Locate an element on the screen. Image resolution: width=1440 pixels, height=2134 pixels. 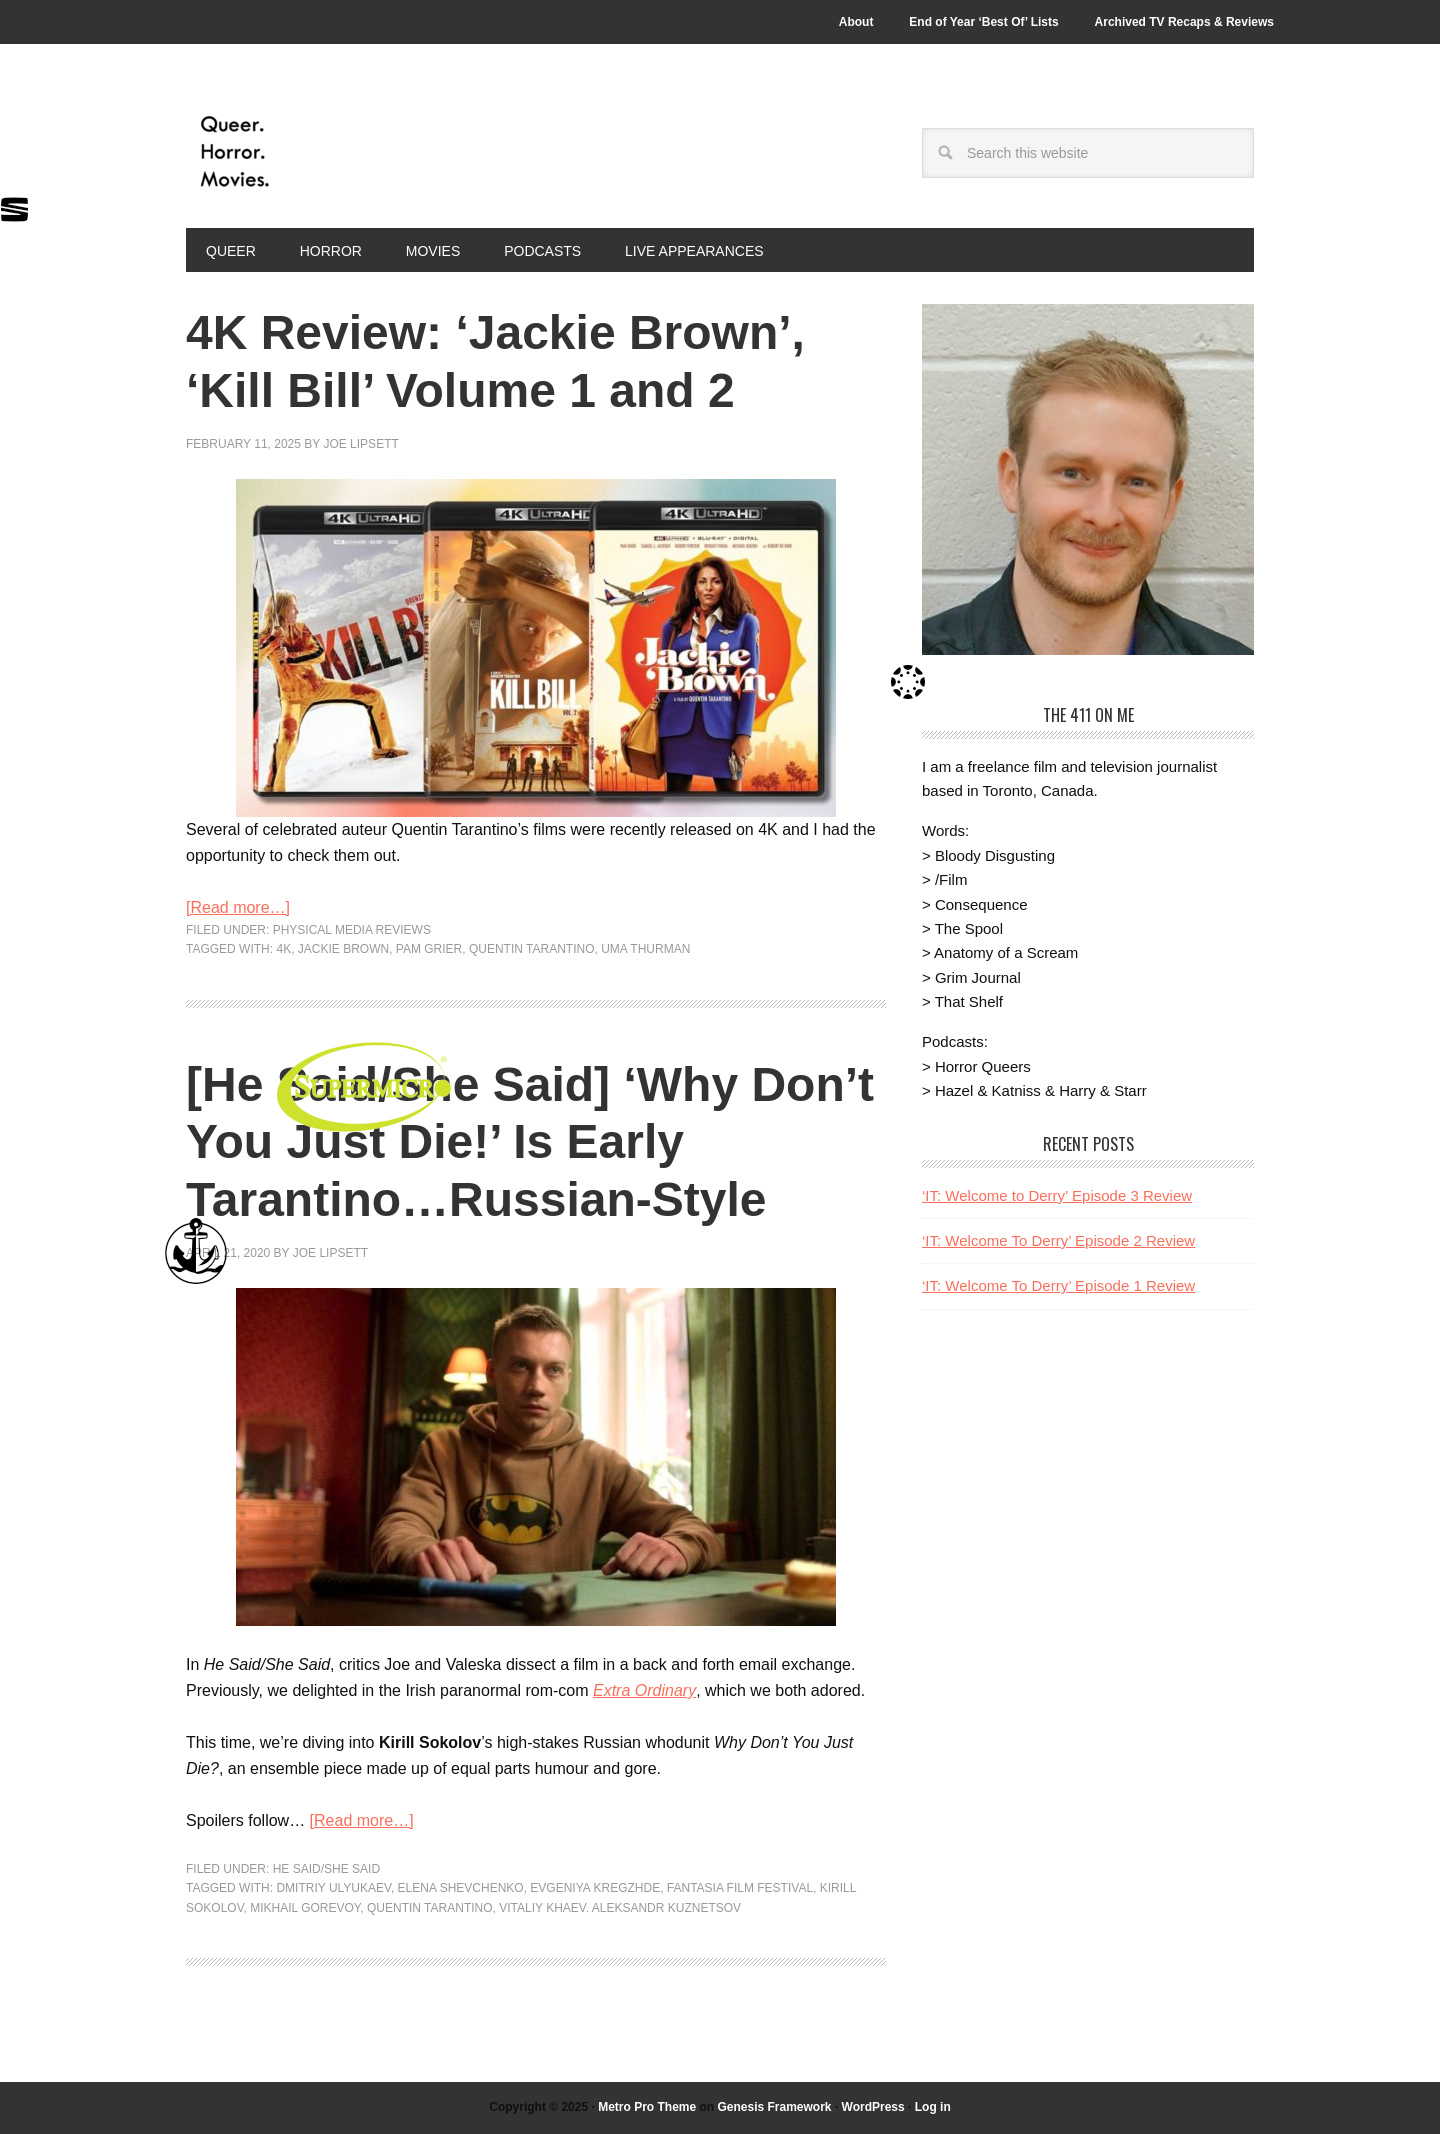
oxc javascript toolchain logo is located at coordinates (196, 1251).